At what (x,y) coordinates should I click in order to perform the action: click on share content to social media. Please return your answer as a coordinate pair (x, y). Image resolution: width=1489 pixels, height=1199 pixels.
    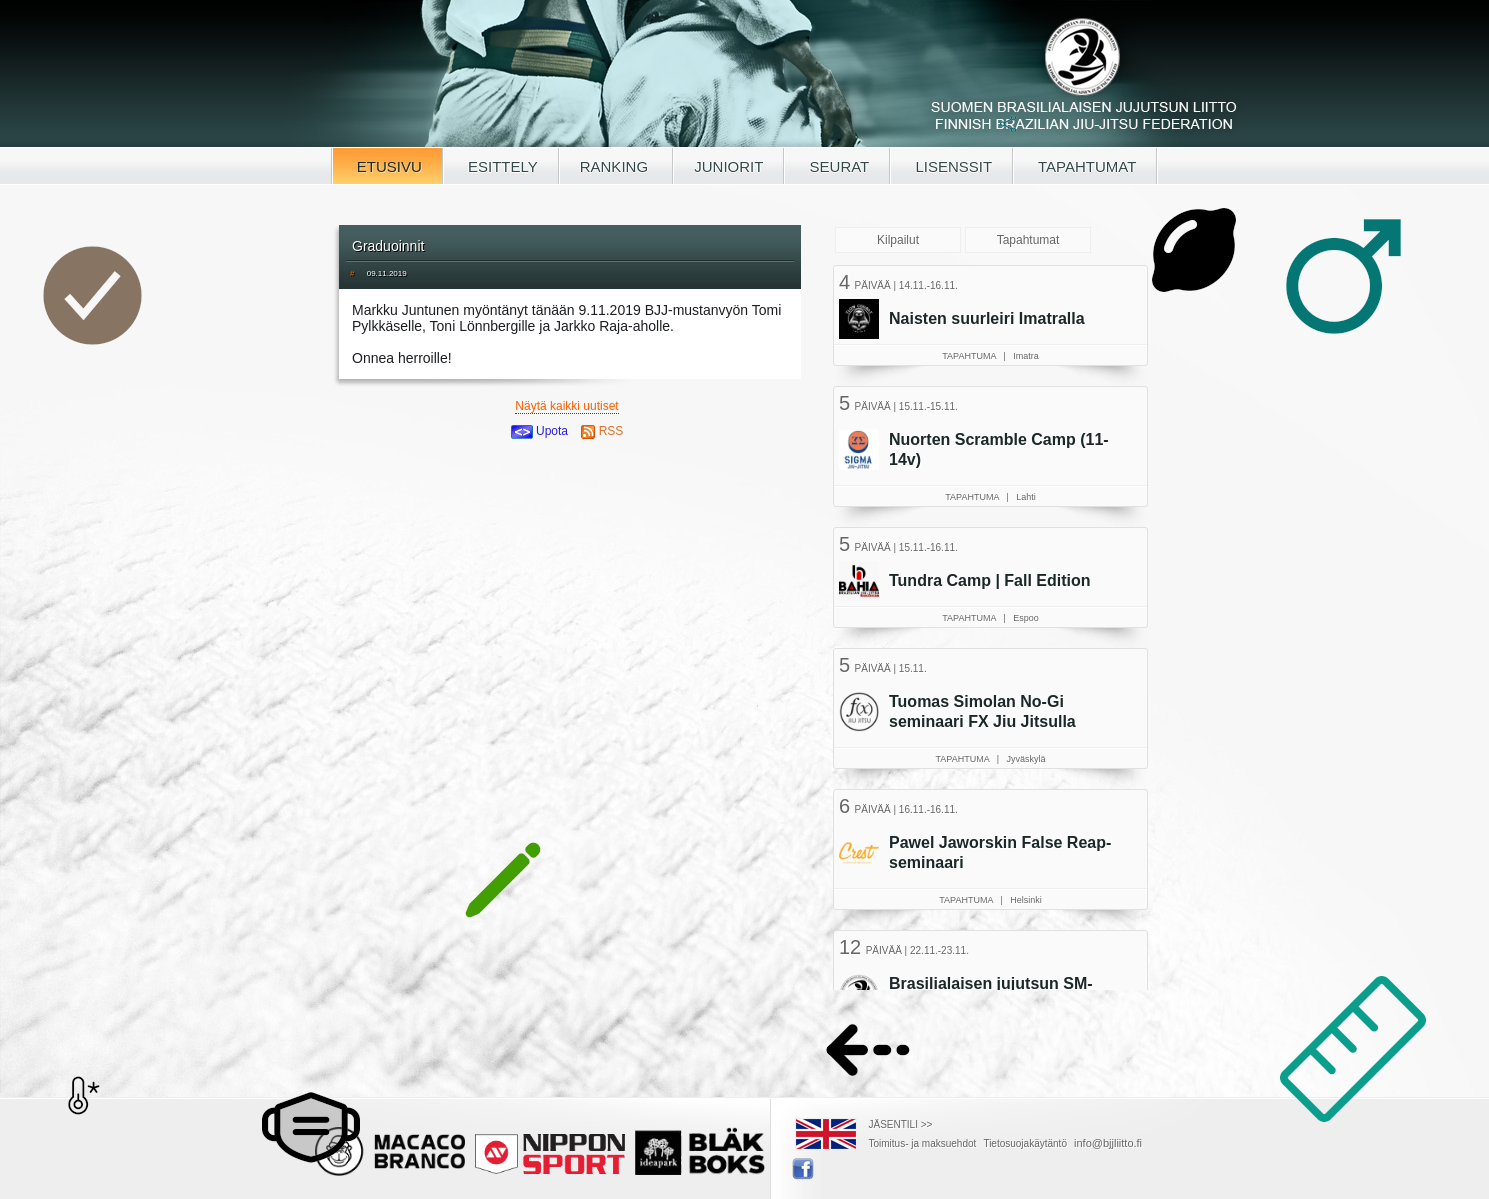
    Looking at the image, I should click on (1008, 124).